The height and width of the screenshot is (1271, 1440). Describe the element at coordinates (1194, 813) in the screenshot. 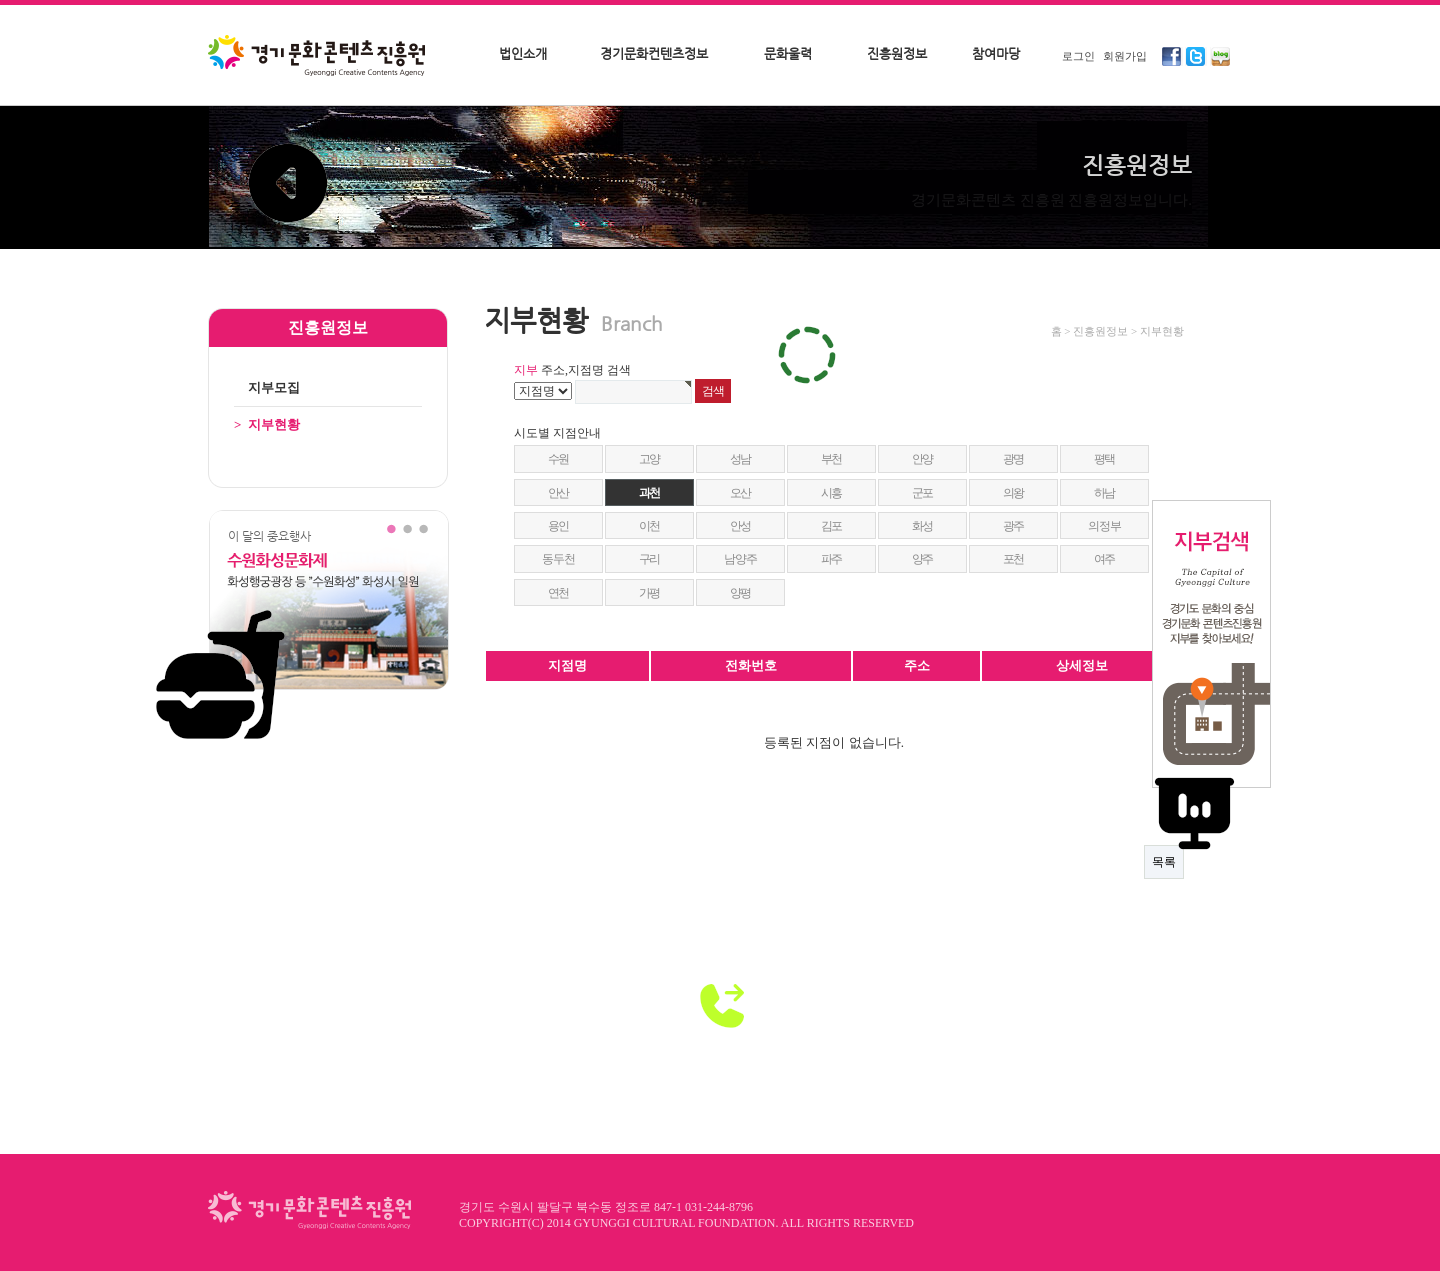

I see `view presentation analytics` at that location.